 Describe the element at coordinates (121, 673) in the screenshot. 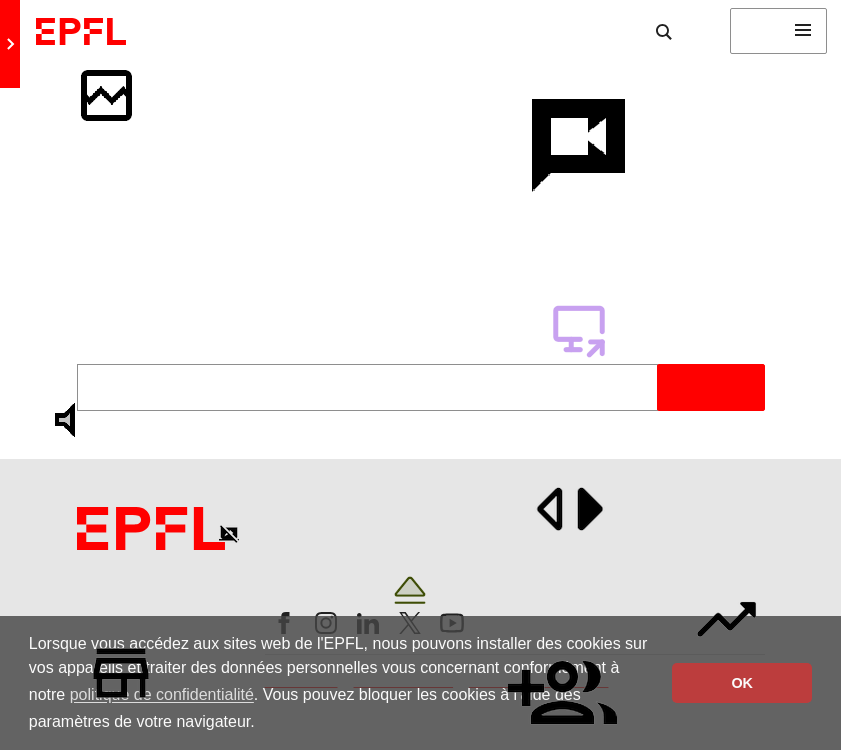

I see `browse or open the store` at that location.